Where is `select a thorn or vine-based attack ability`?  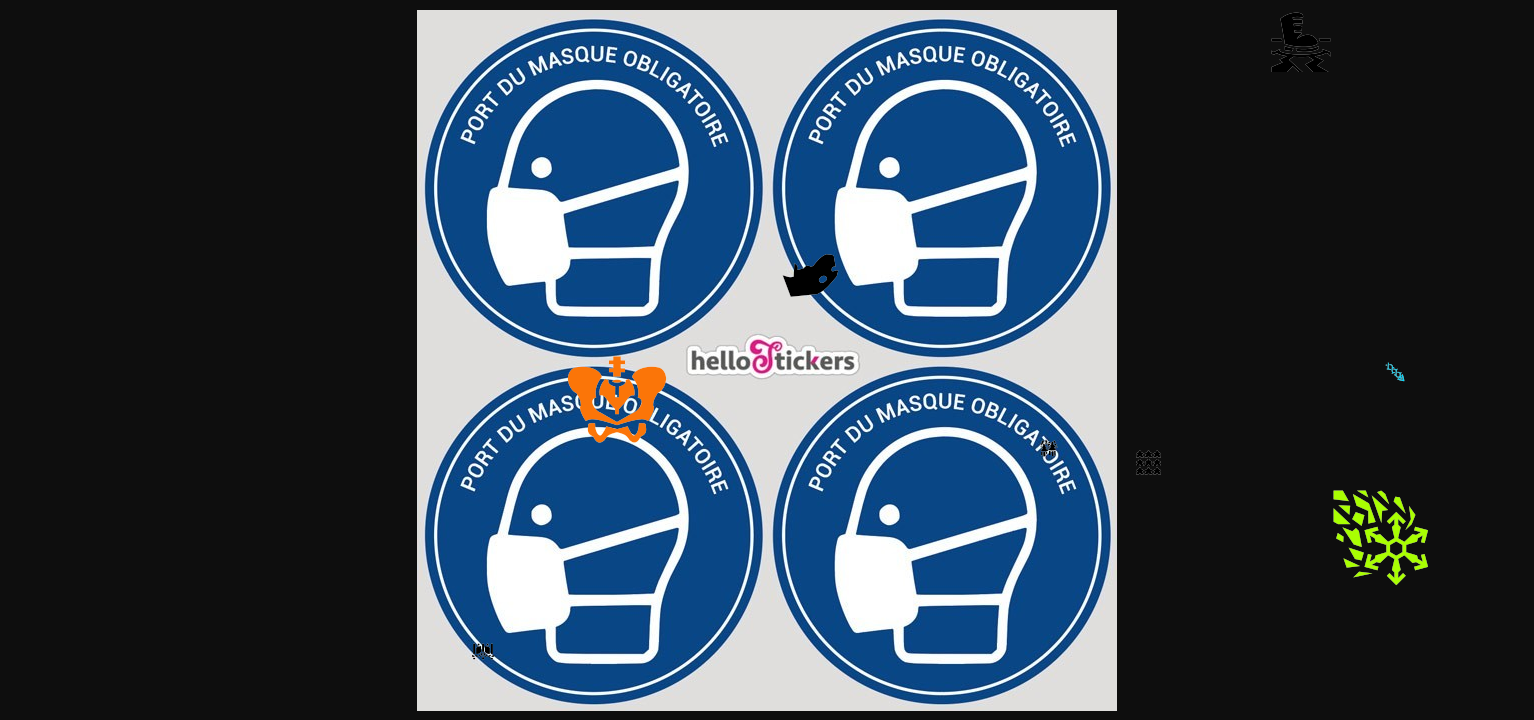
select a thorn or vine-based attack ability is located at coordinates (1395, 372).